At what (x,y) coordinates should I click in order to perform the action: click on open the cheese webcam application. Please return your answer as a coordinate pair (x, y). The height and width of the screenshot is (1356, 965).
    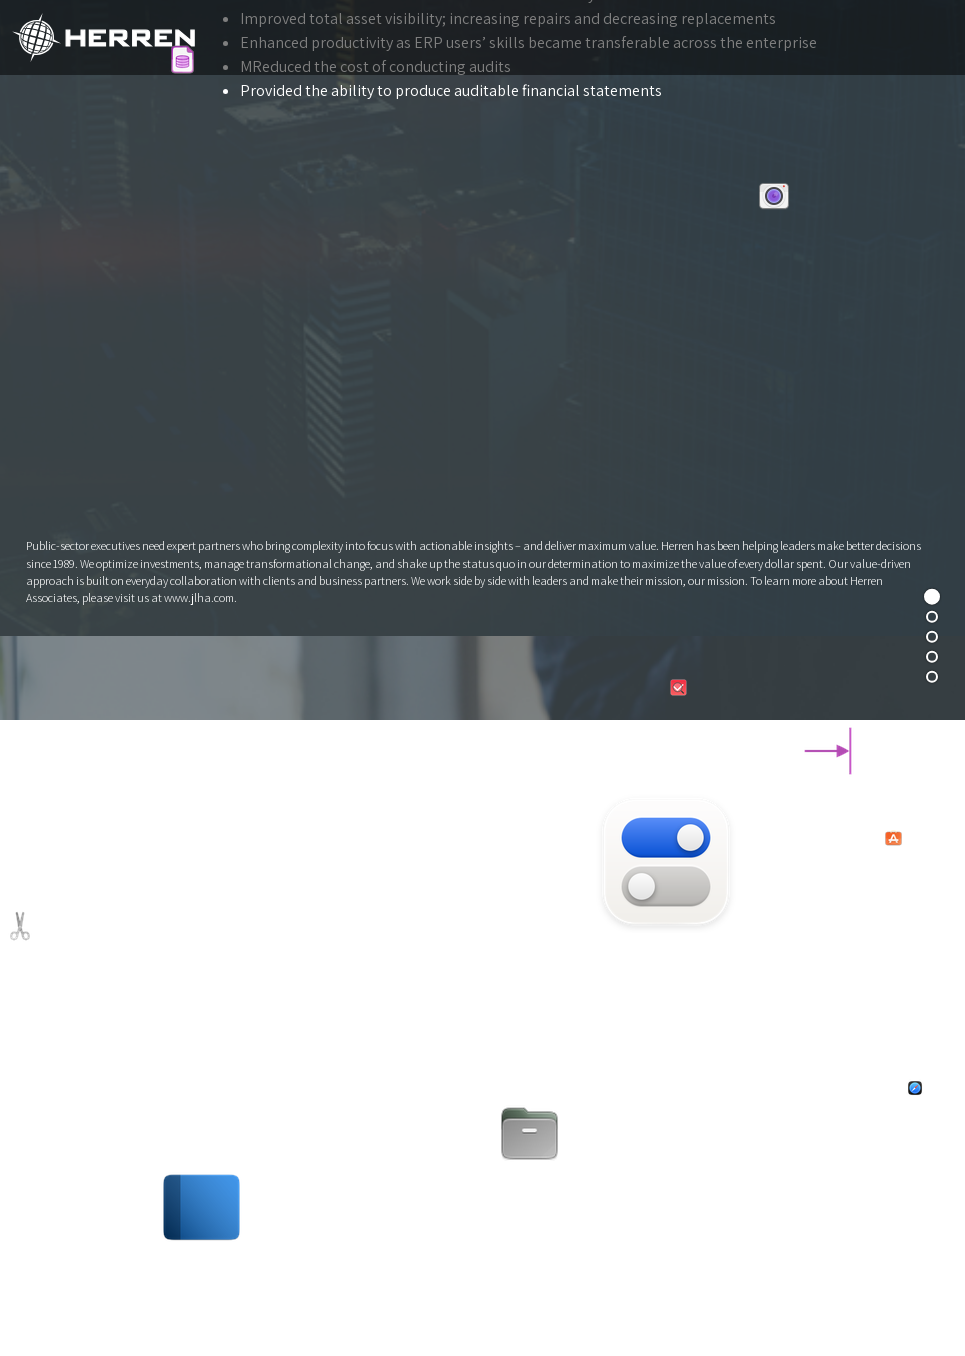
    Looking at the image, I should click on (774, 196).